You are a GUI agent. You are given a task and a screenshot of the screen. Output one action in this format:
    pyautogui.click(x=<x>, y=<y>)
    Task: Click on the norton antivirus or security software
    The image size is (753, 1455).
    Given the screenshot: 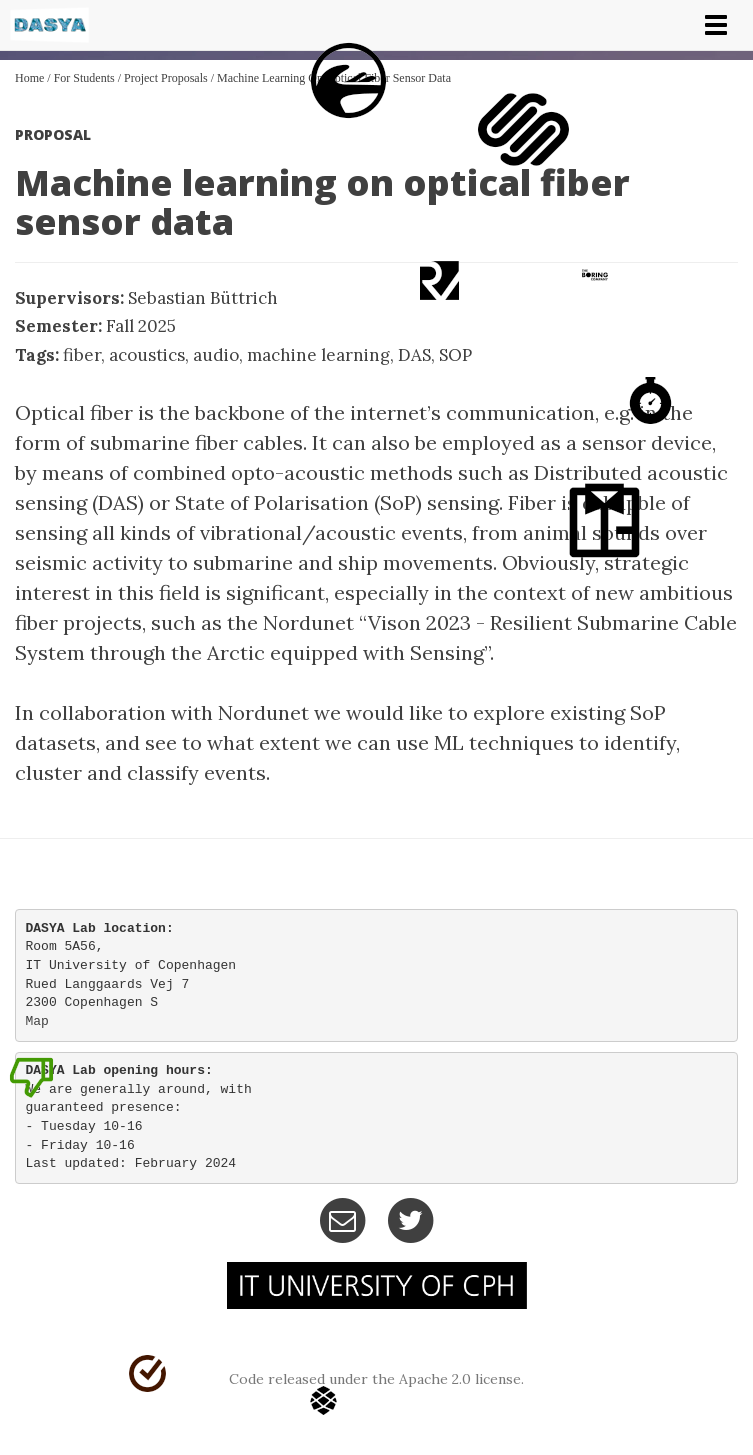 What is the action you would take?
    pyautogui.click(x=147, y=1373)
    